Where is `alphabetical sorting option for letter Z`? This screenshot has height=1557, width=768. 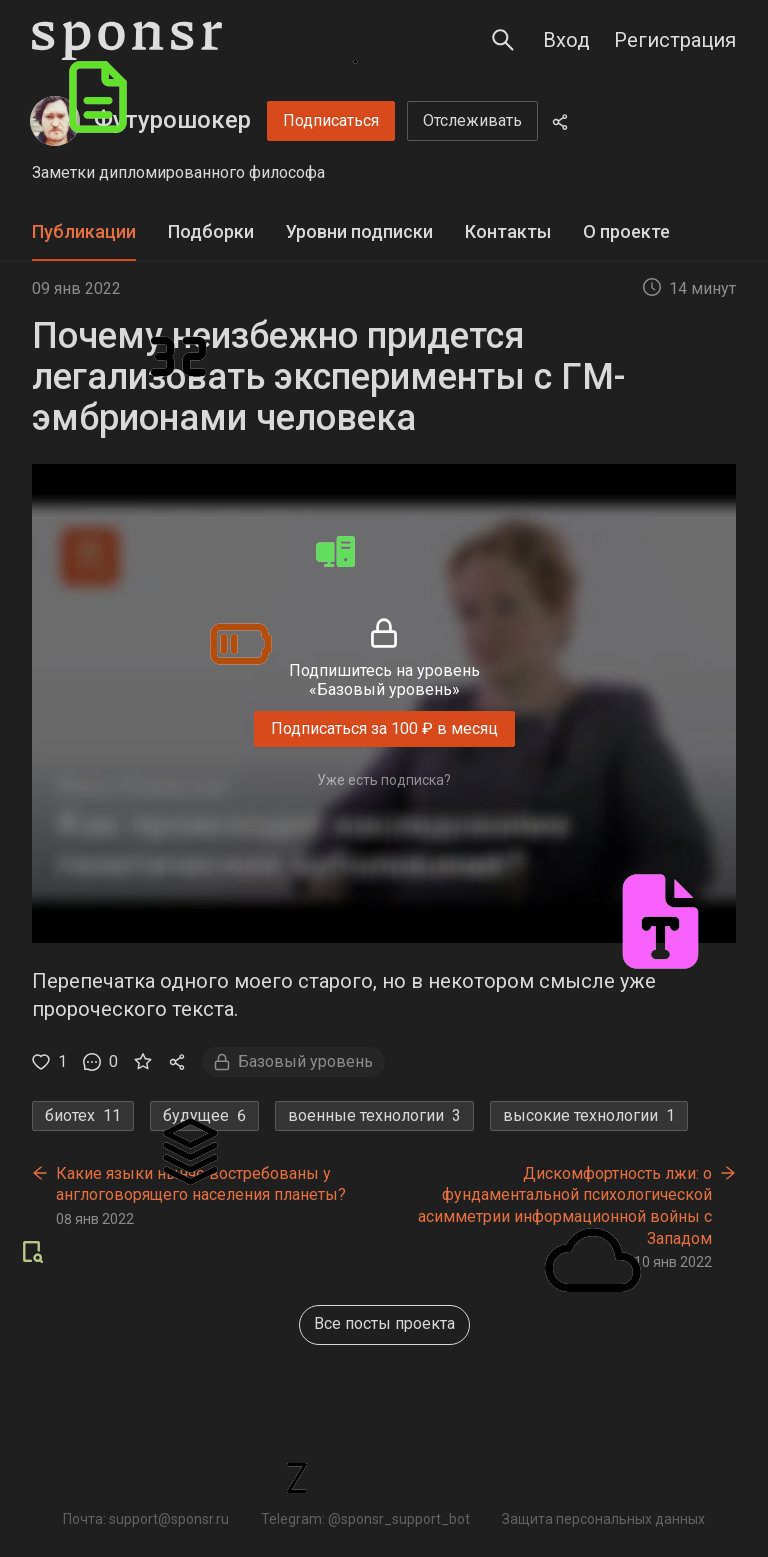
alphabetical sorting option for letter Z is located at coordinates (297, 1478).